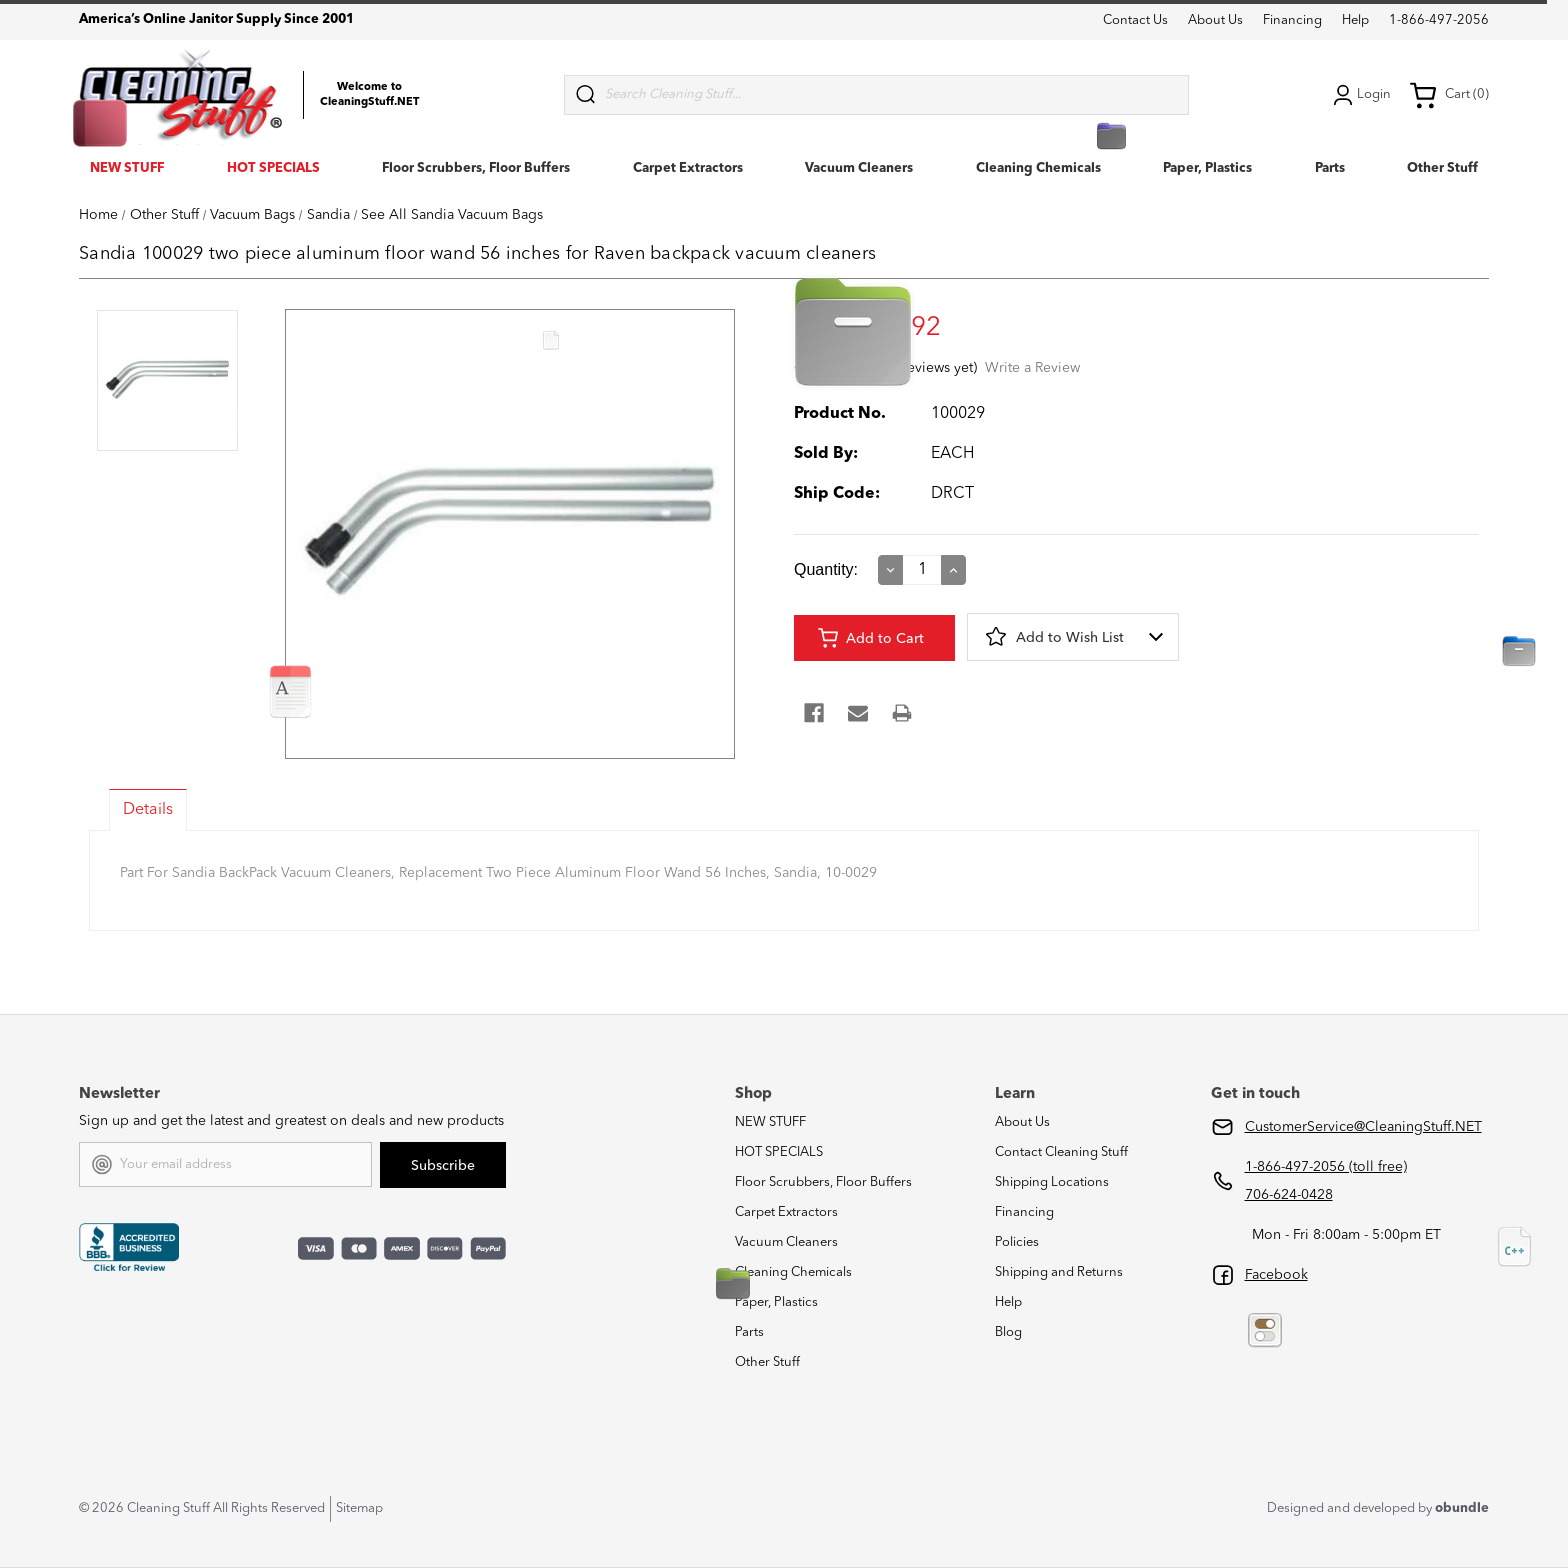 The height and width of the screenshot is (1568, 1568). What do you see at coordinates (100, 122) in the screenshot?
I see `access your desktop folder` at bounding box center [100, 122].